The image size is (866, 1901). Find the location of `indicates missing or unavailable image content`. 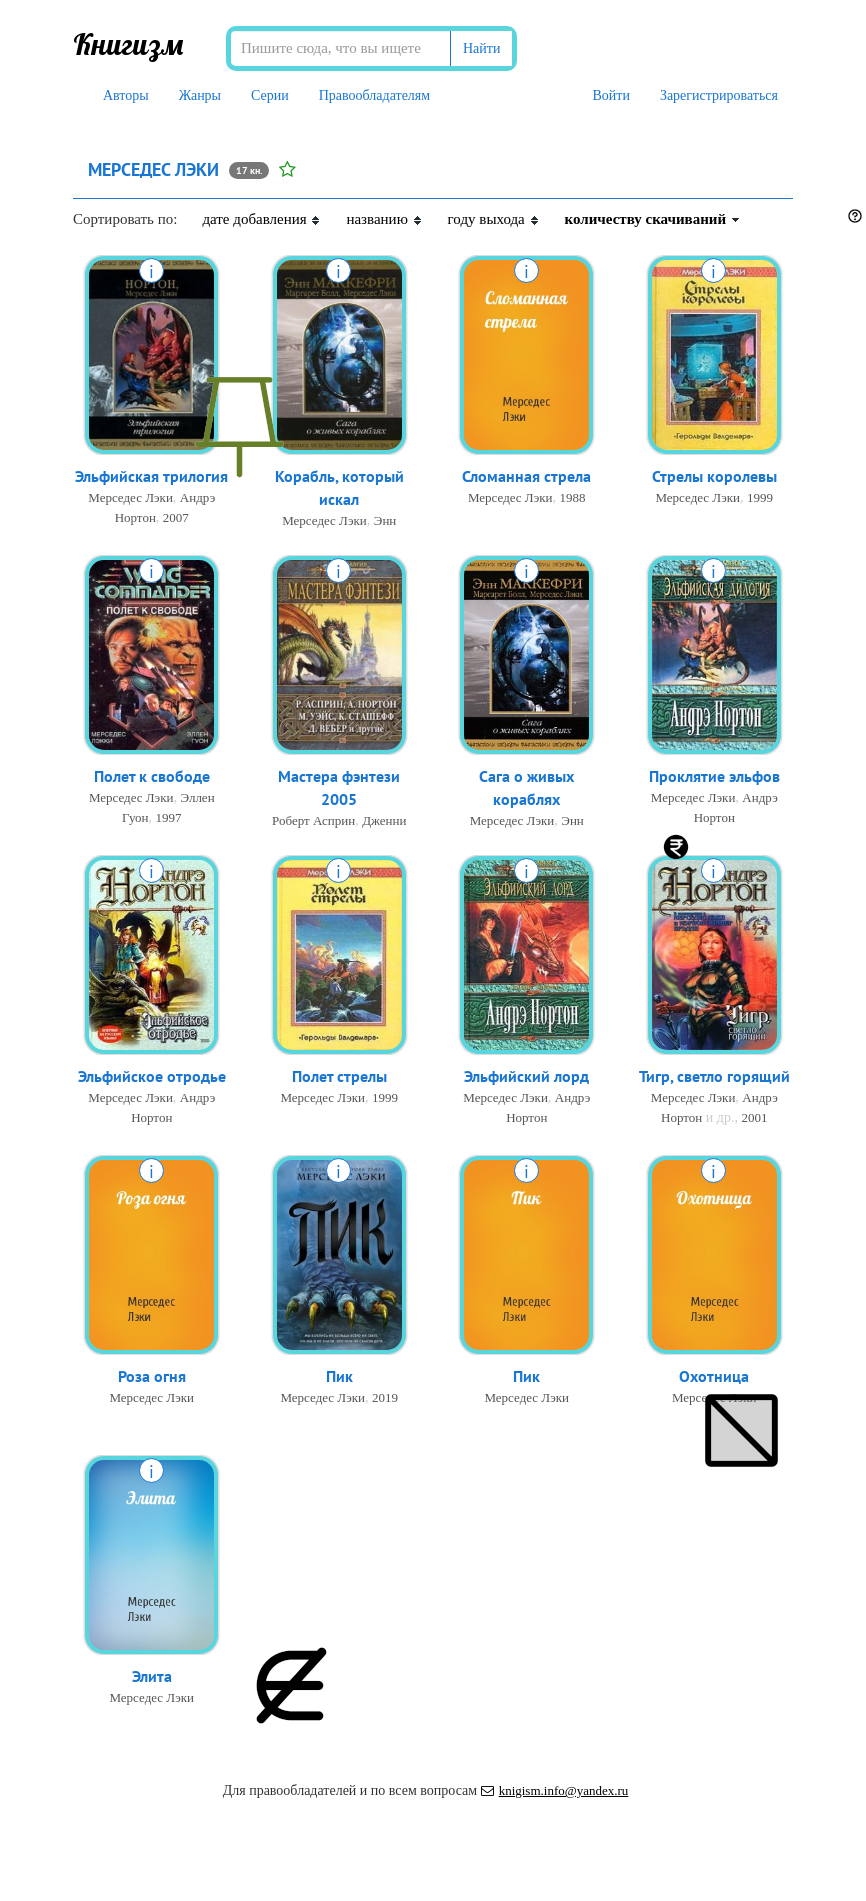

indicates missing or unavailable image content is located at coordinates (741, 1430).